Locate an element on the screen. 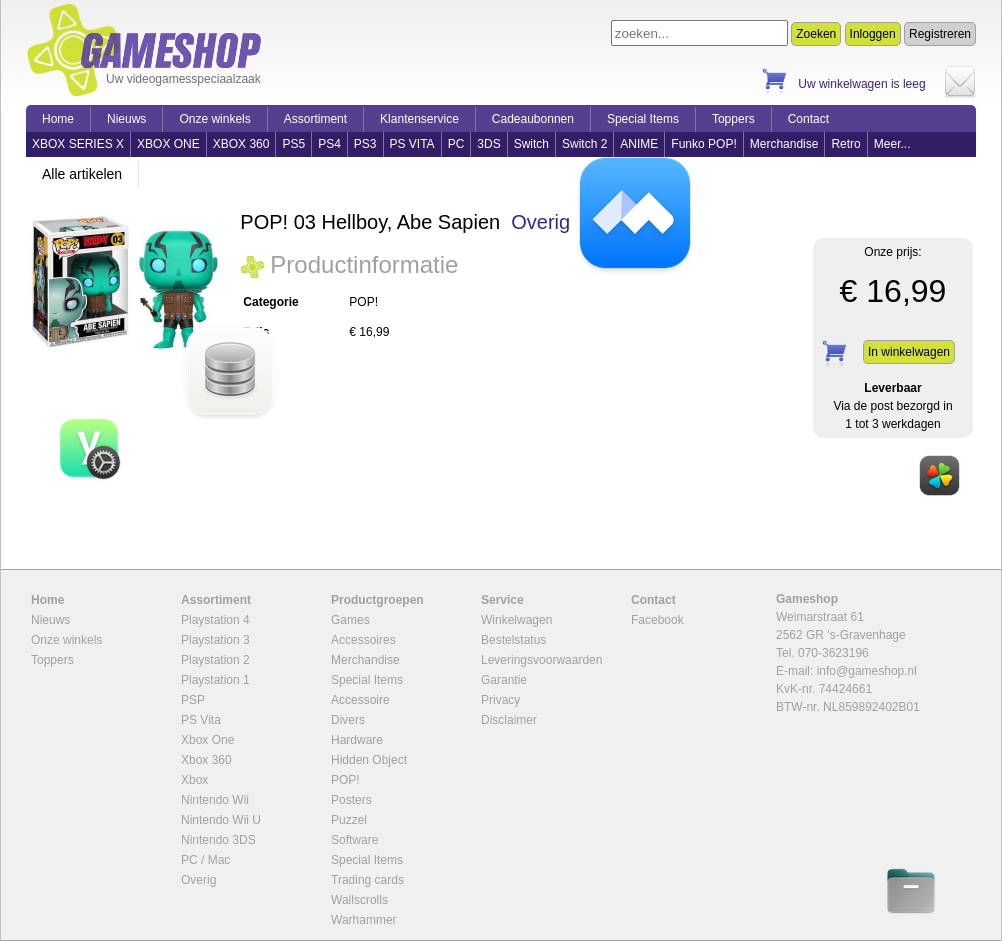  open meeting or video conferencing app is located at coordinates (635, 213).